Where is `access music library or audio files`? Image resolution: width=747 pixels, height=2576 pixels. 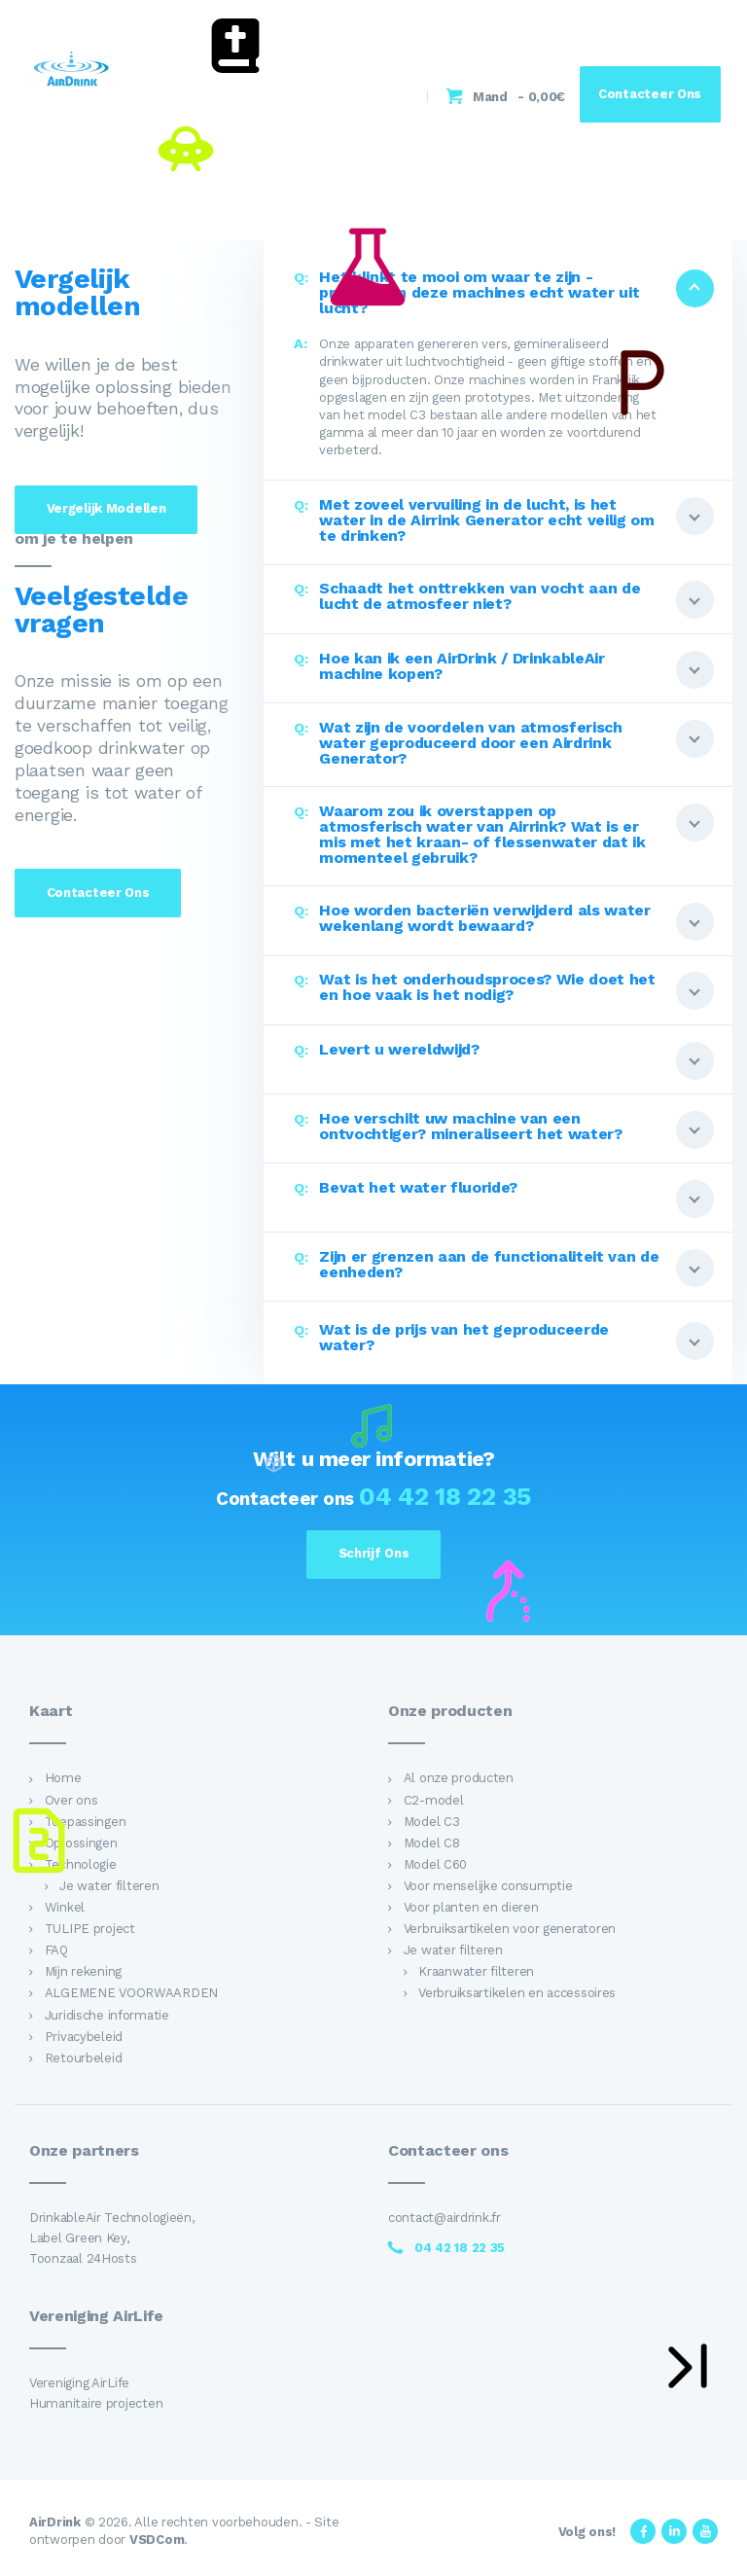
access music library or audio files is located at coordinates (374, 1426).